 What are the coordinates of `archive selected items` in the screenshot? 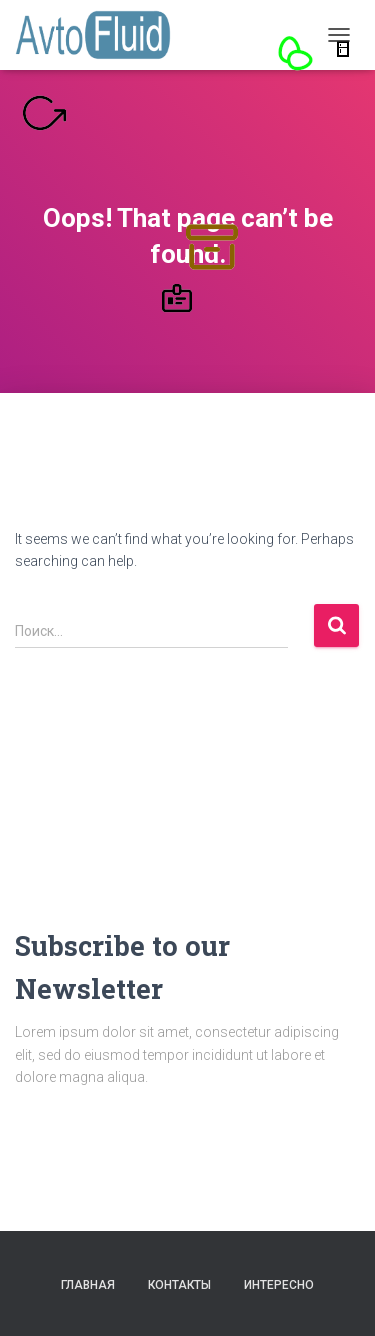 It's located at (212, 247).